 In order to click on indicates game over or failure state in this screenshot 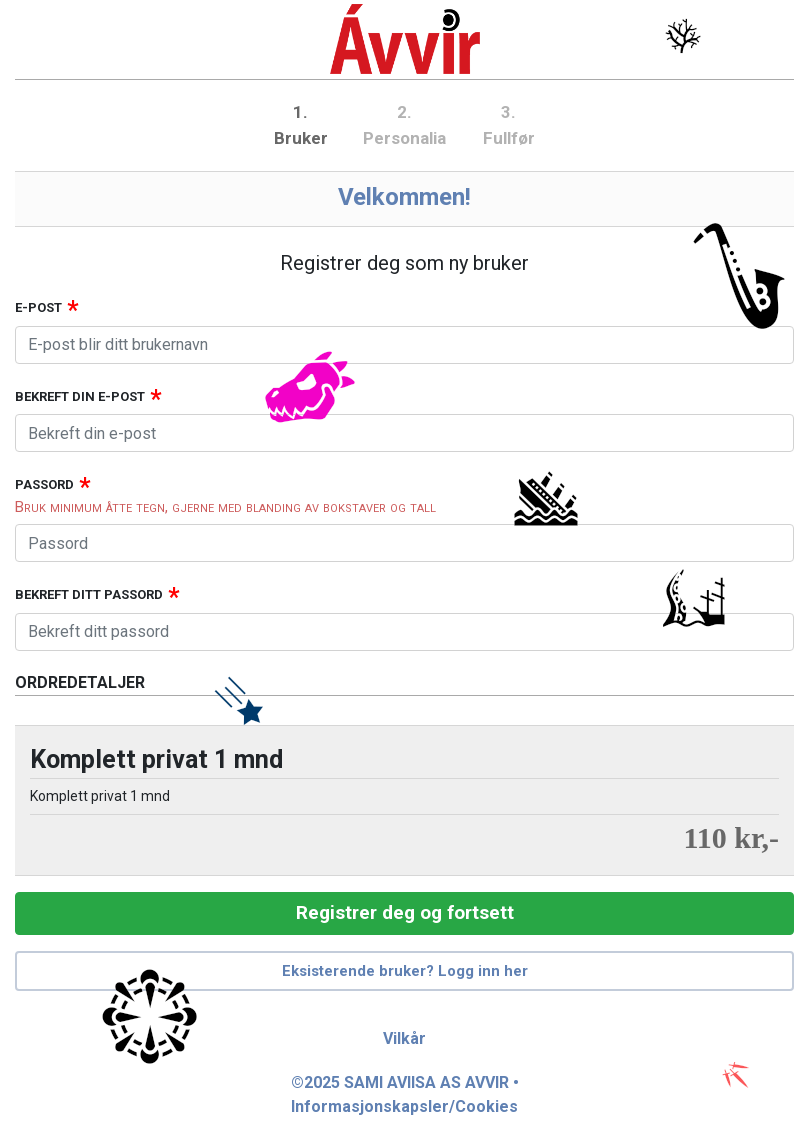, I will do `click(546, 494)`.